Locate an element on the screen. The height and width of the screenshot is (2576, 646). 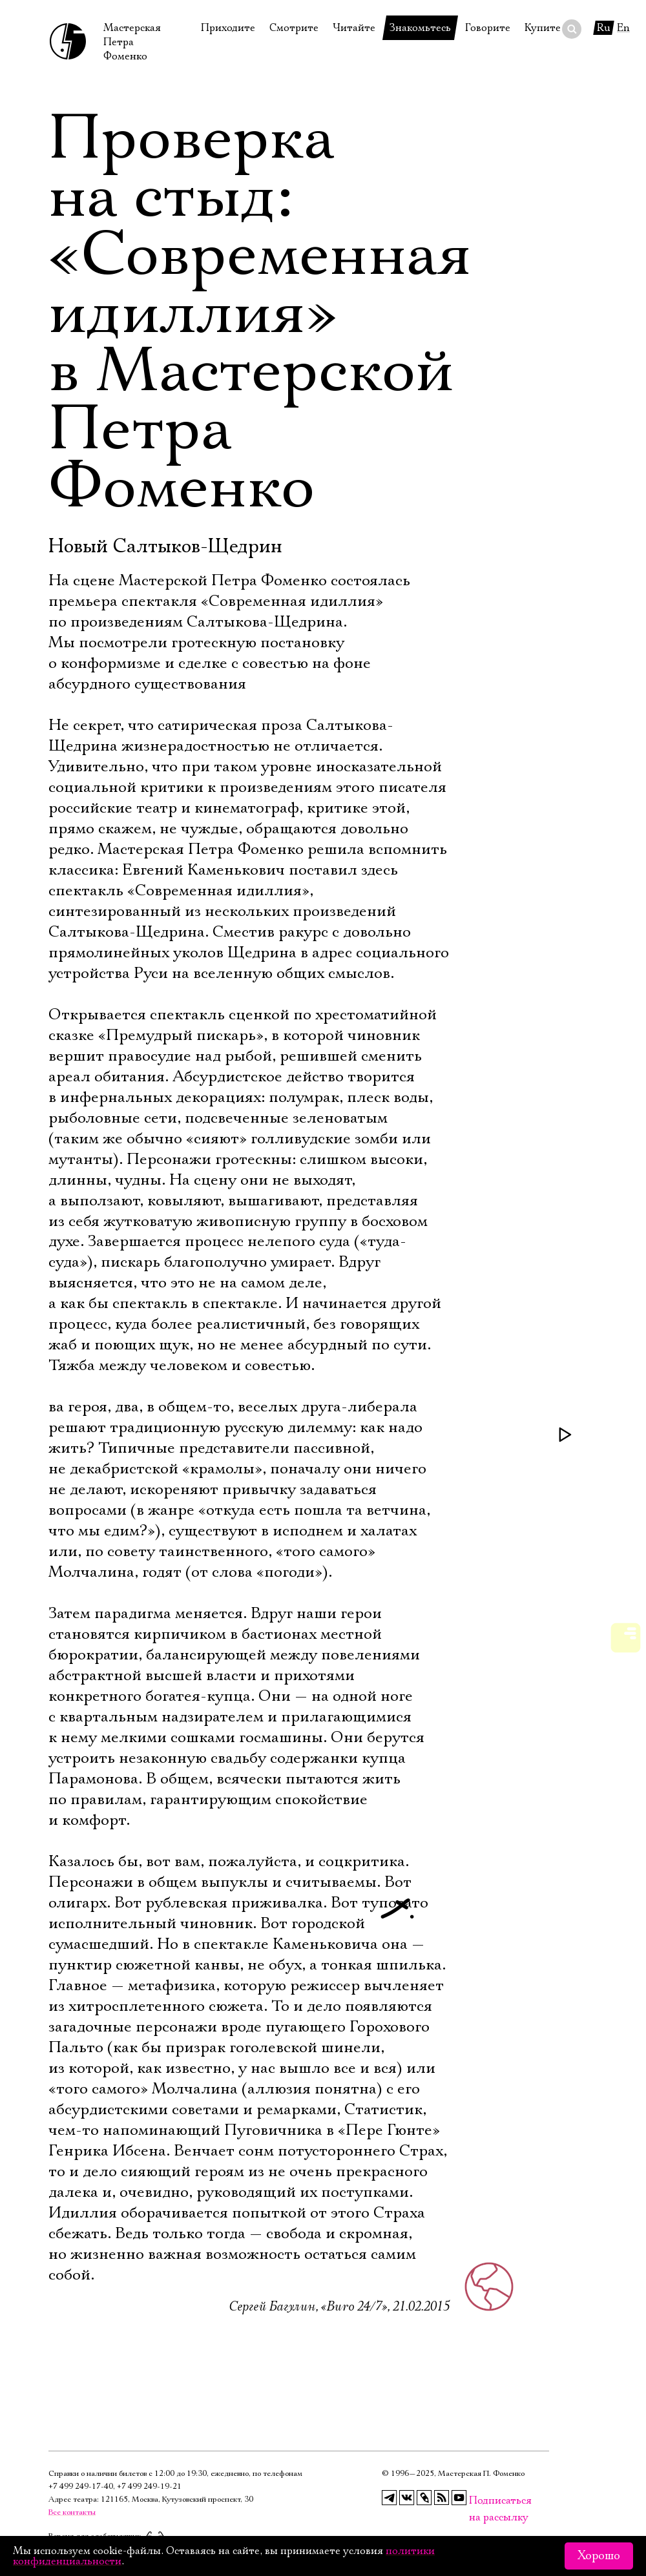
play media or start playback is located at coordinates (564, 1435).